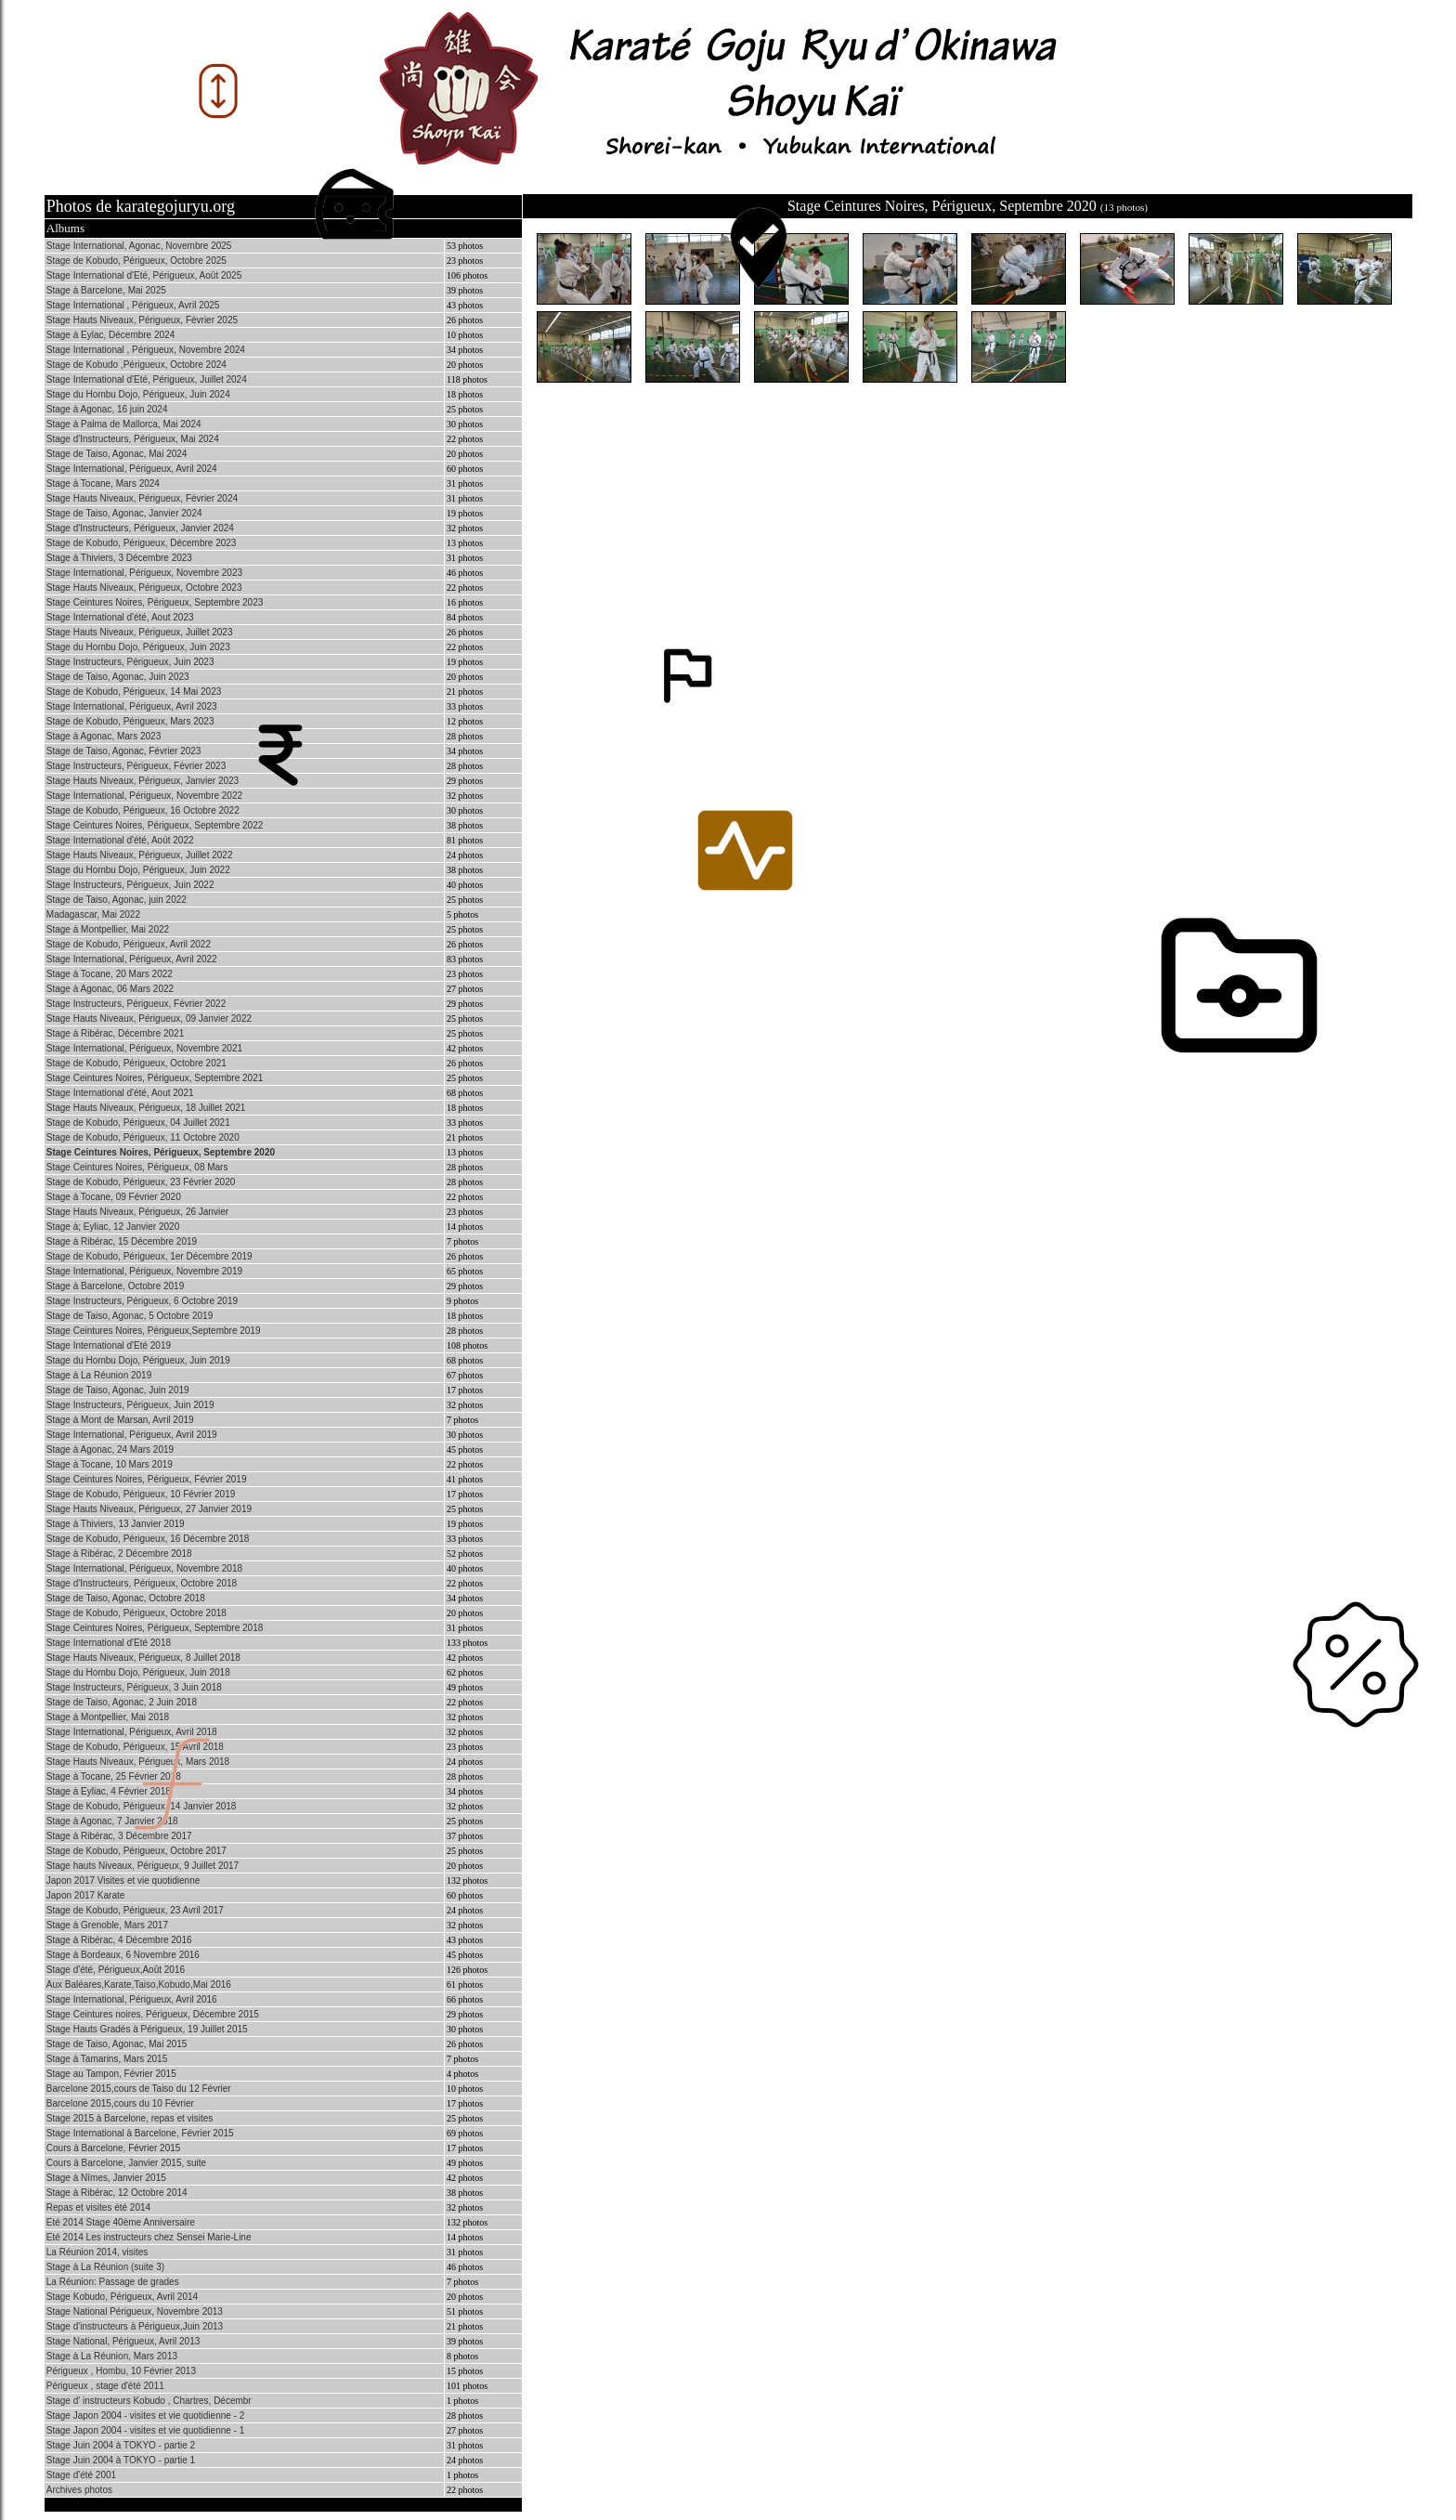 Image resolution: width=1456 pixels, height=2520 pixels. Describe the element at coordinates (1239, 988) in the screenshot. I see `access git repository folder` at that location.